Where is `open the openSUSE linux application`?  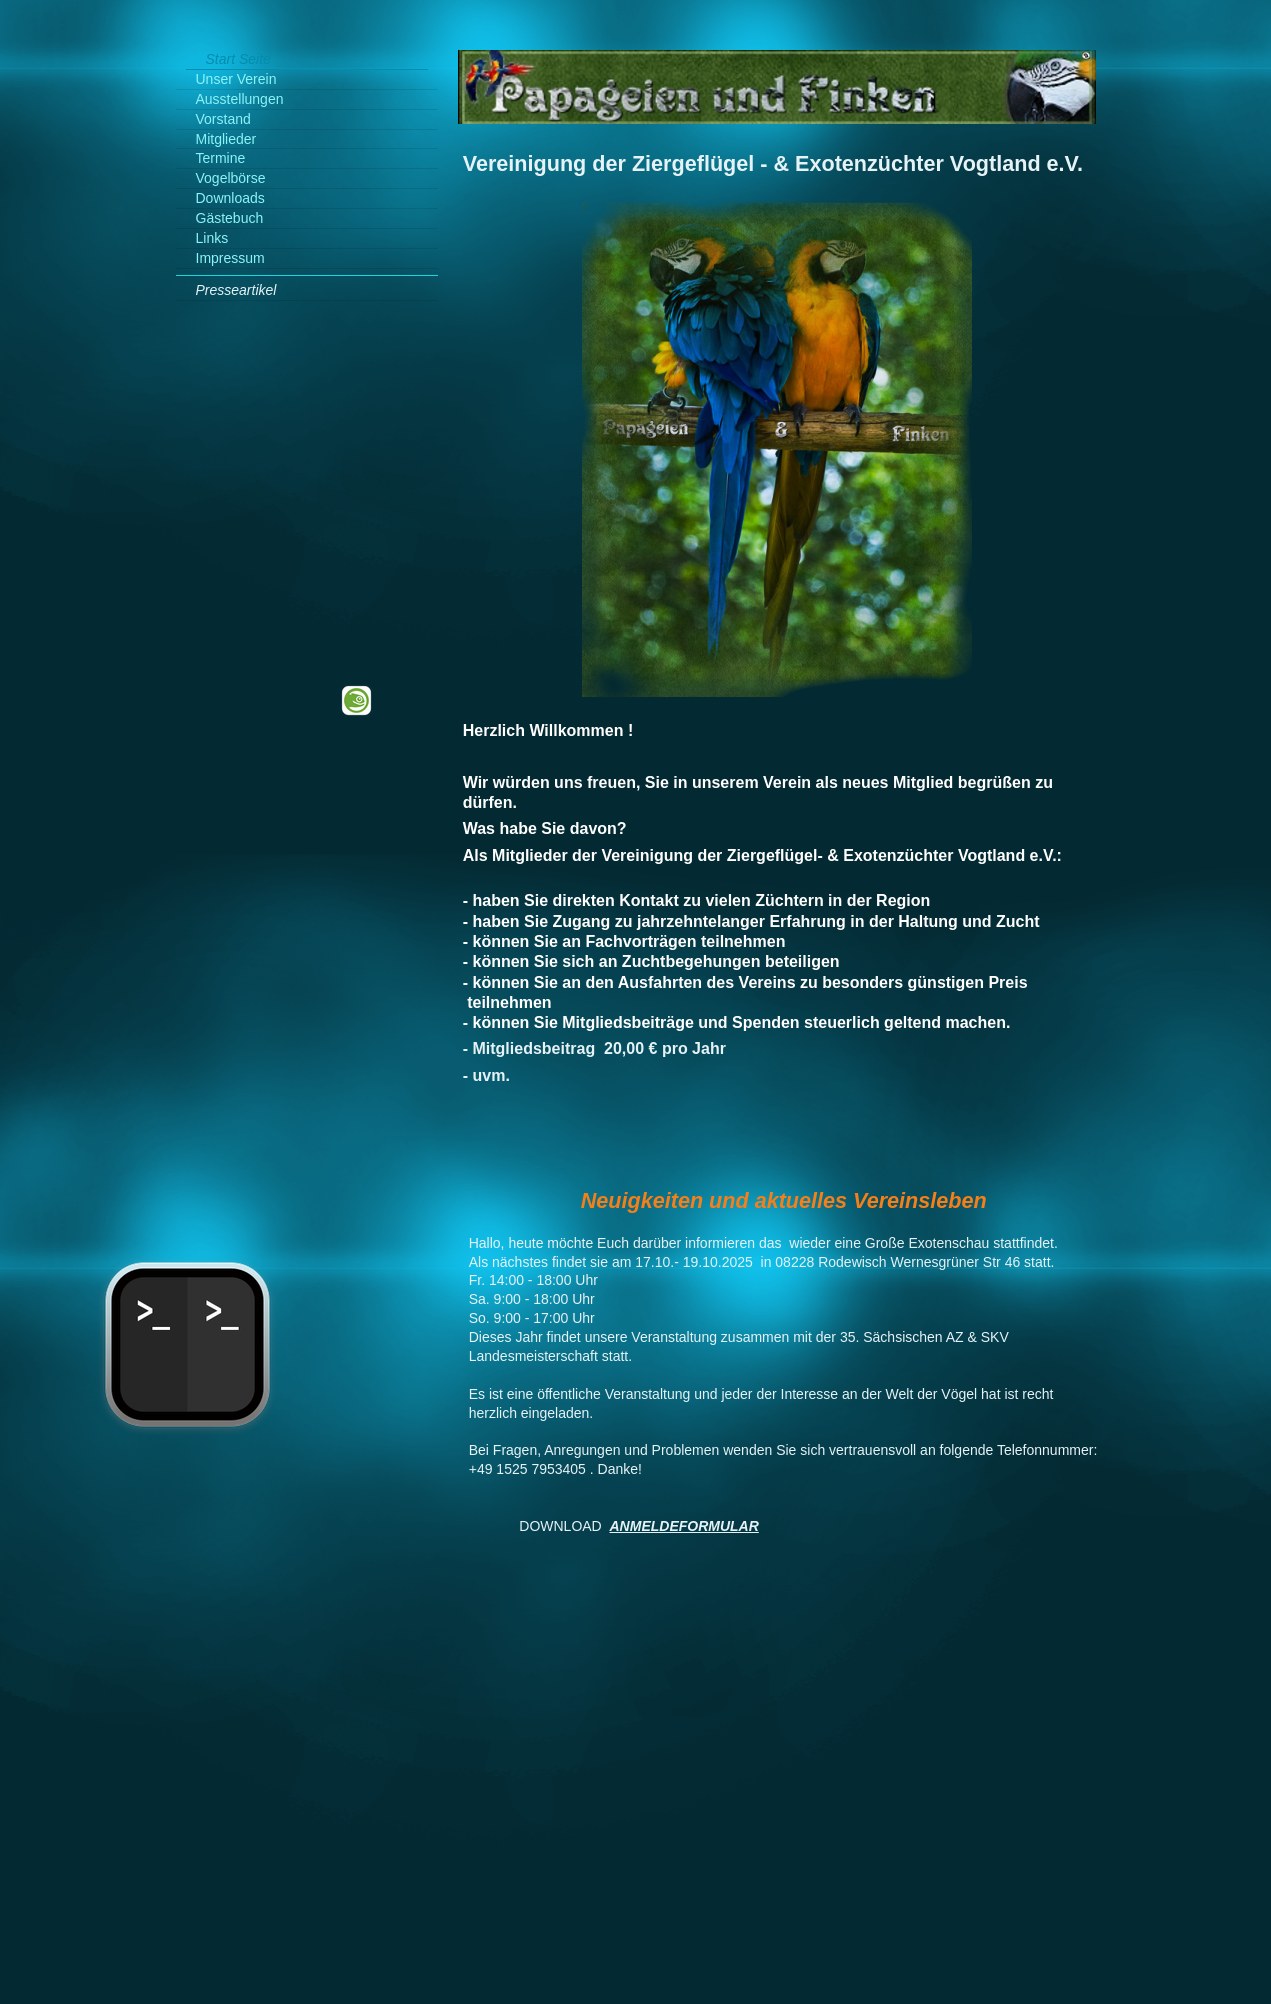
open the openSUSE linux application is located at coordinates (356, 700).